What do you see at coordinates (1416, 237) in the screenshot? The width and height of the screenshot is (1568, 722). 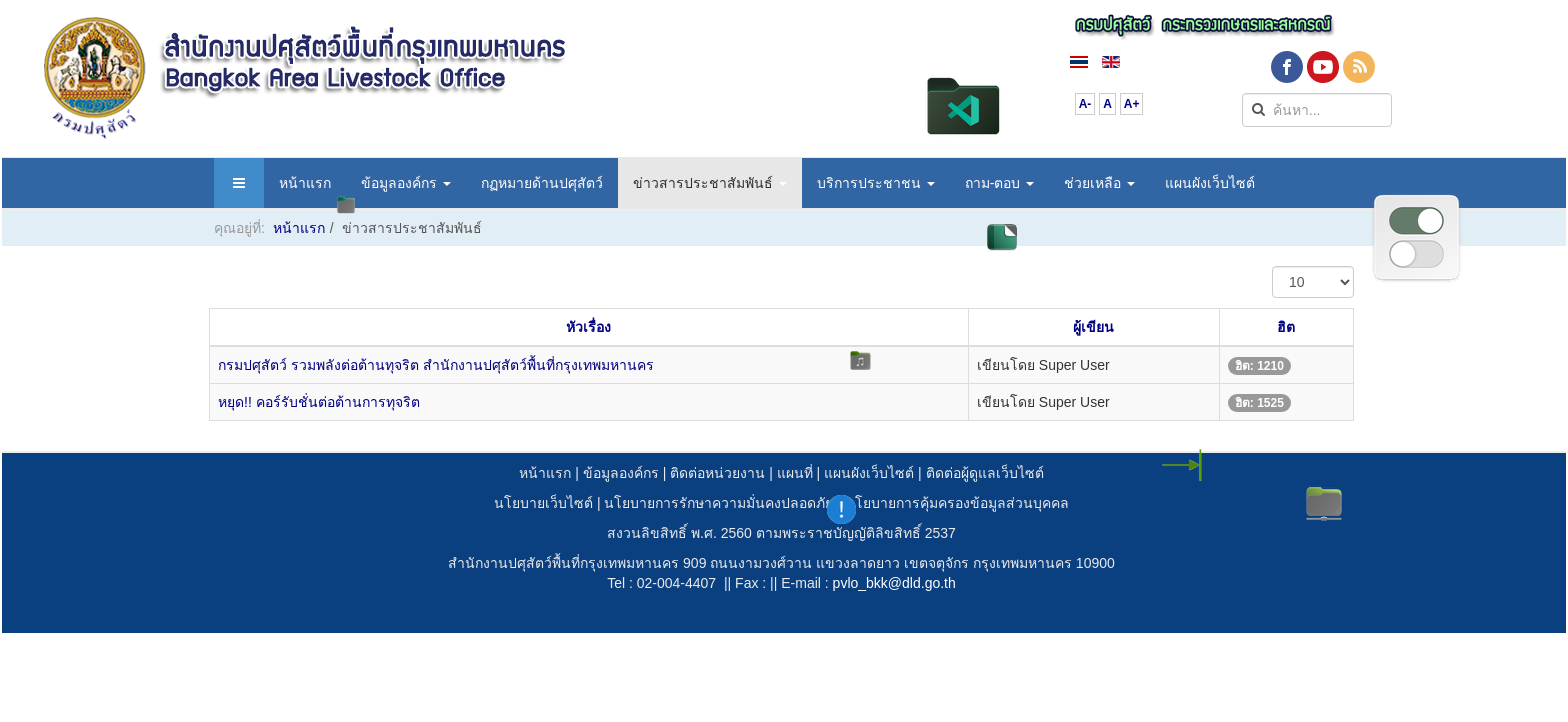 I see `open system tweaks or customization settings` at bounding box center [1416, 237].